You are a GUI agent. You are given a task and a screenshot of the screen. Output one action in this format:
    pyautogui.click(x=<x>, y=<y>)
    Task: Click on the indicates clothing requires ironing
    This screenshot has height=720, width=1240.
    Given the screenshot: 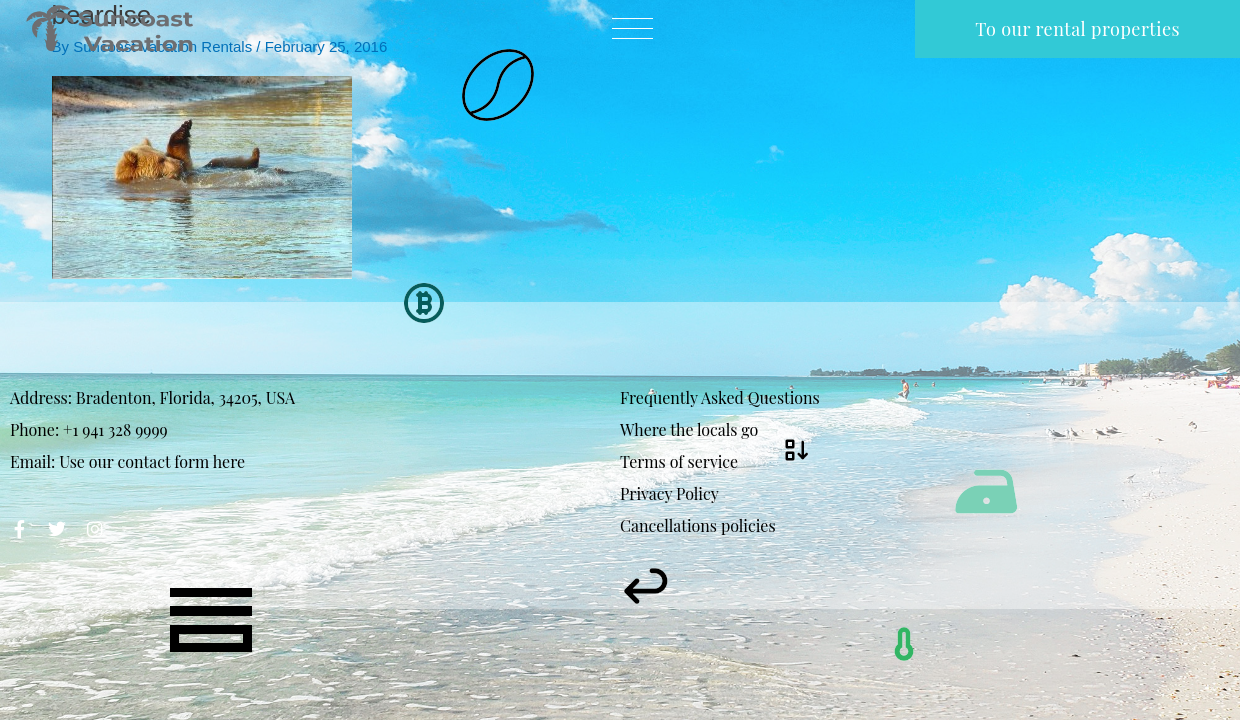 What is the action you would take?
    pyautogui.click(x=986, y=491)
    